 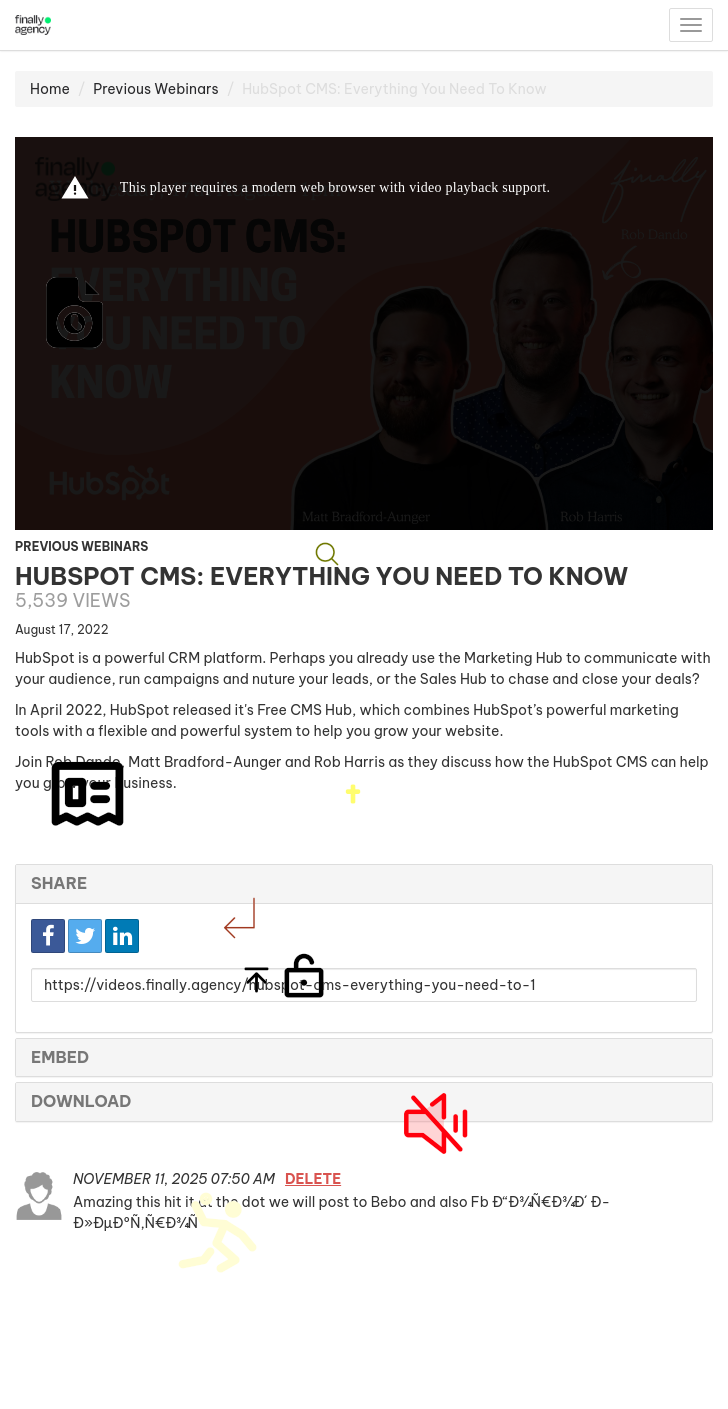 I want to click on unlock or access secured content, so click(x=304, y=978).